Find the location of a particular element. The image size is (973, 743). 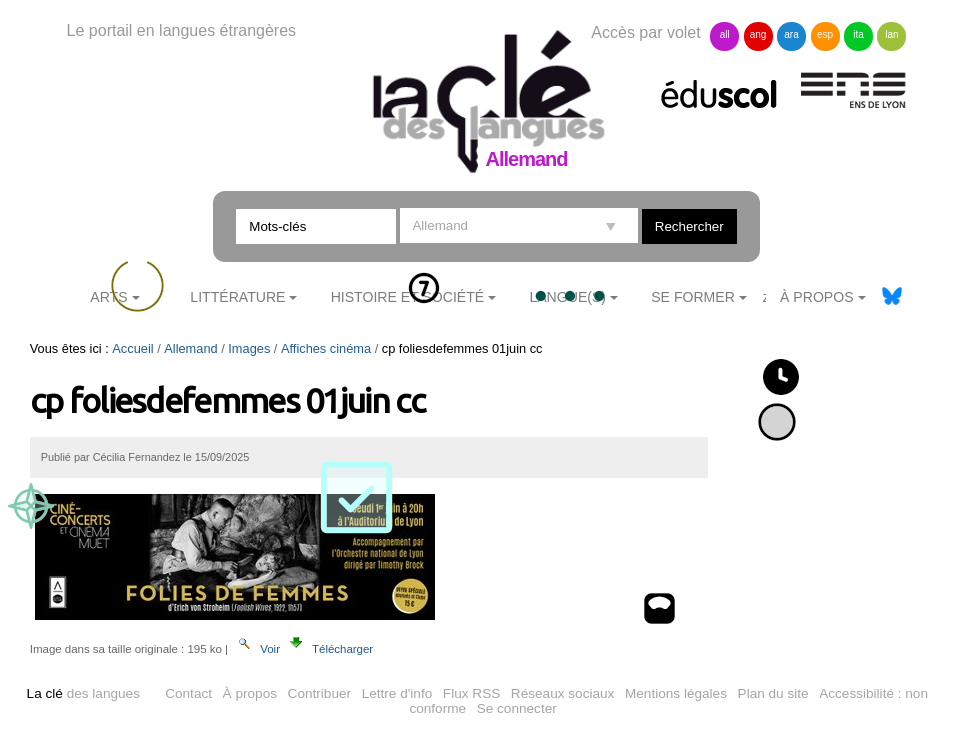

indicates step 7 in a numbered sequence is located at coordinates (424, 288).